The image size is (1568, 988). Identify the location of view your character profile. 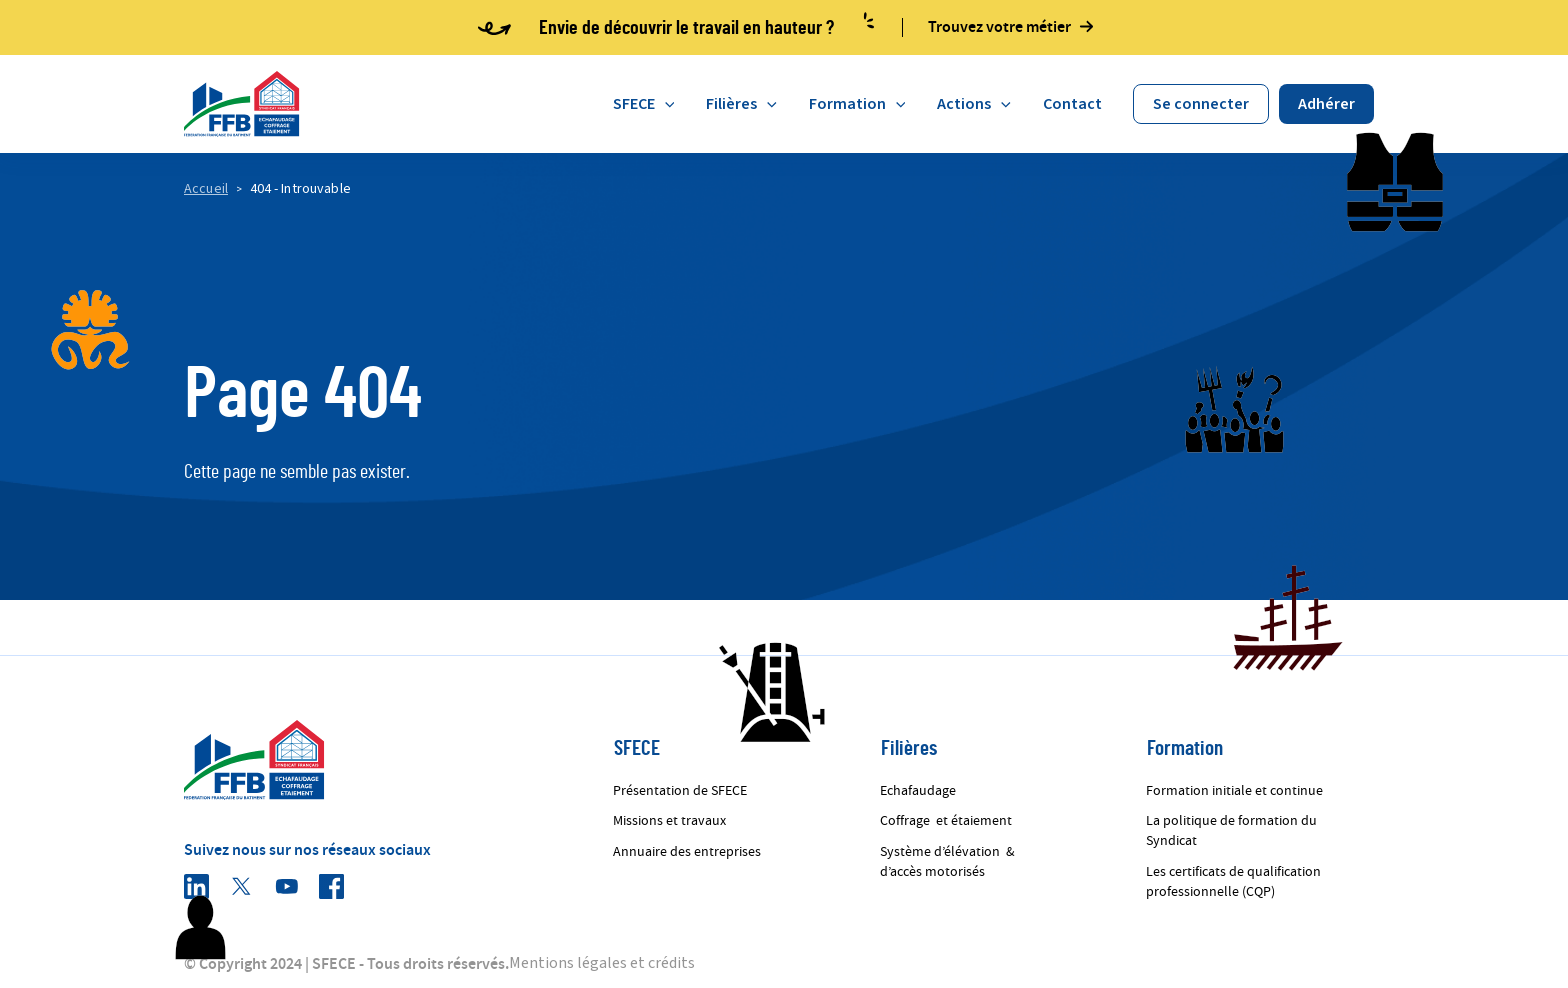
(200, 925).